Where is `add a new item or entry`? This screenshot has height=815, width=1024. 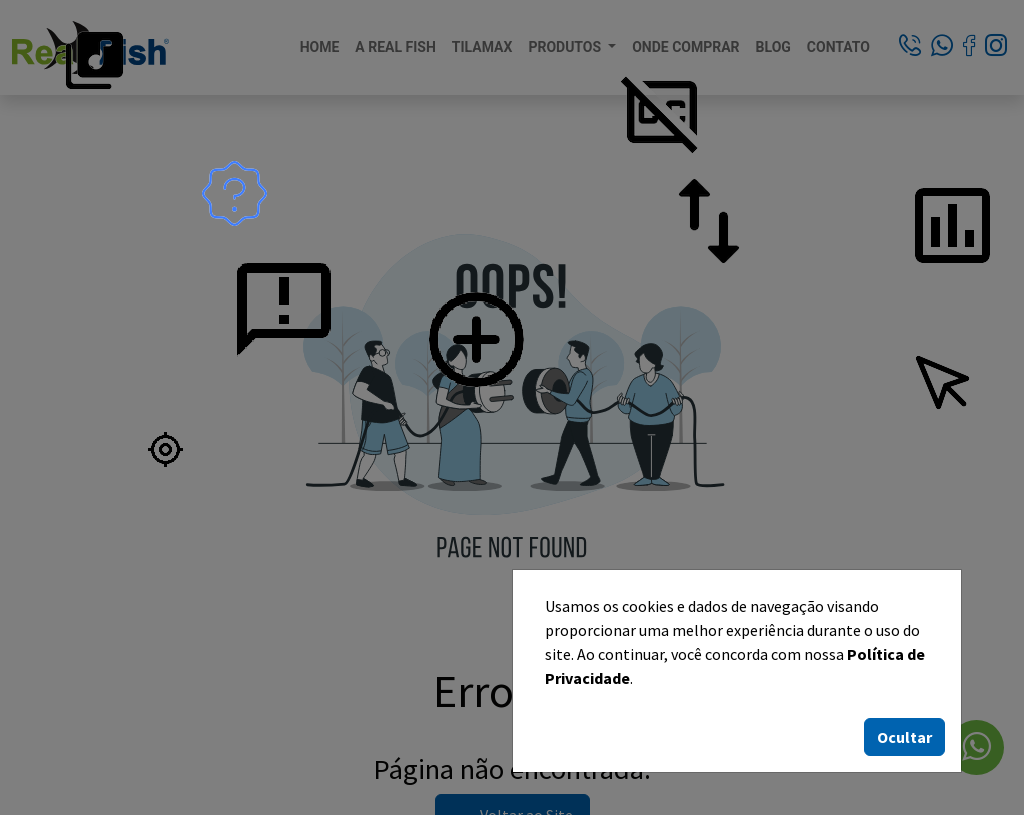 add a new item or entry is located at coordinates (476, 339).